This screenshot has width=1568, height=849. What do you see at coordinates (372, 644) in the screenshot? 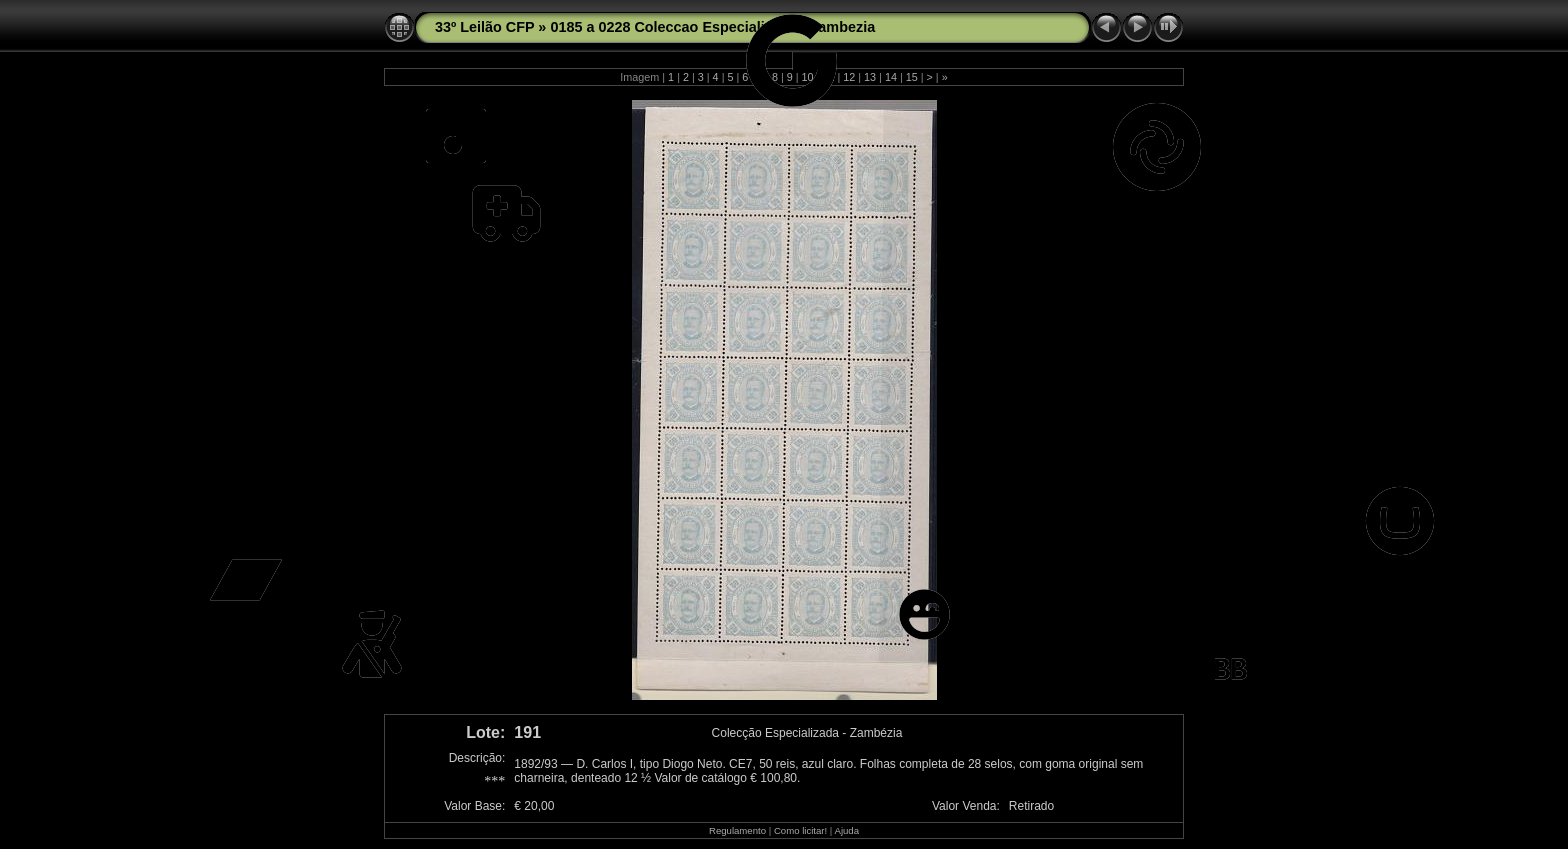
I see `indicates military or armed forces personnel` at bounding box center [372, 644].